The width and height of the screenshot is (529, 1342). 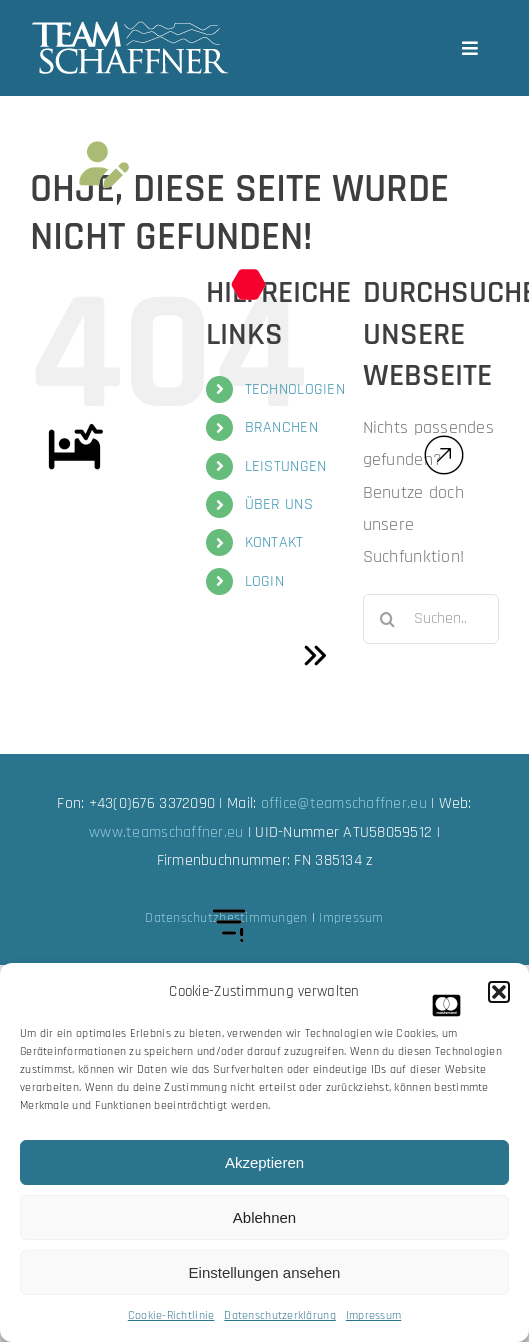 I want to click on open link in new tab or window, so click(x=444, y=455).